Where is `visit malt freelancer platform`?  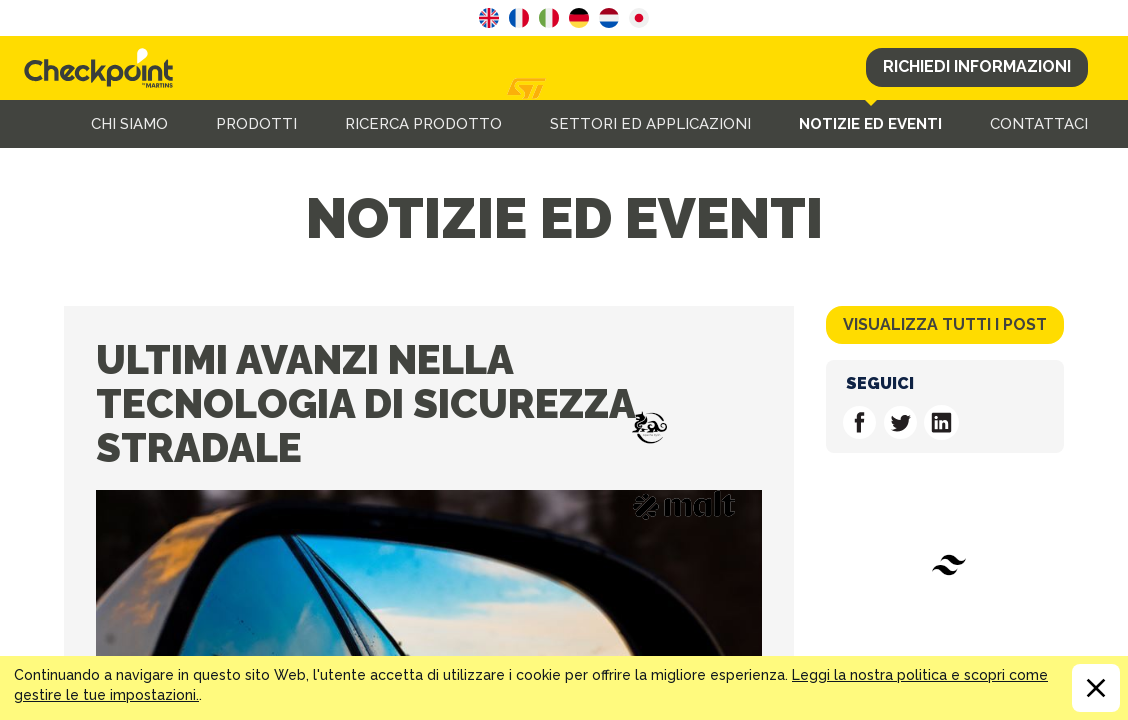 visit malt freelancer platform is located at coordinates (684, 505).